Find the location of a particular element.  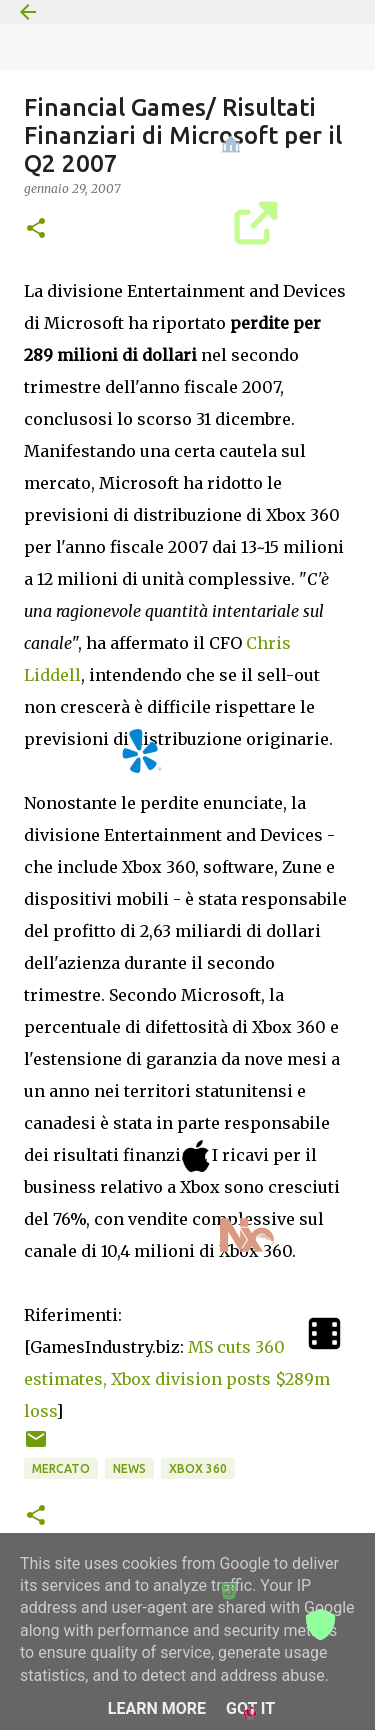

themeisle brand logo is located at coordinates (250, 1713).